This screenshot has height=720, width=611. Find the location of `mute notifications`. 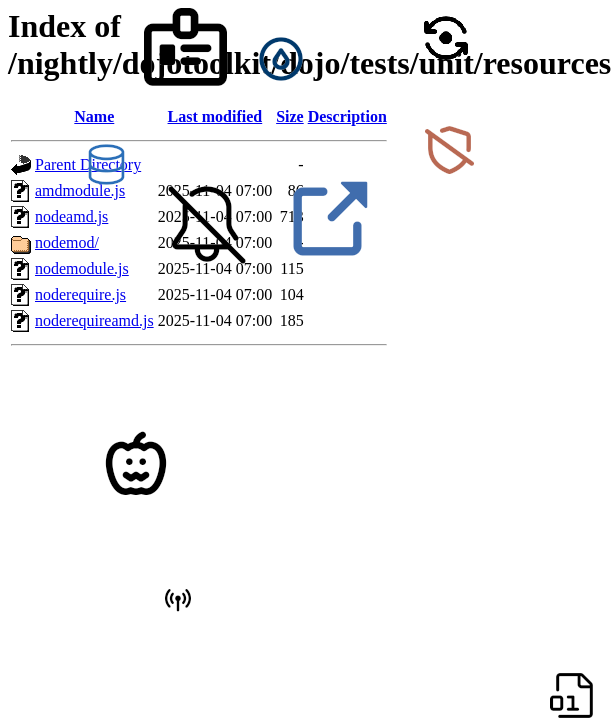

mute notifications is located at coordinates (207, 225).